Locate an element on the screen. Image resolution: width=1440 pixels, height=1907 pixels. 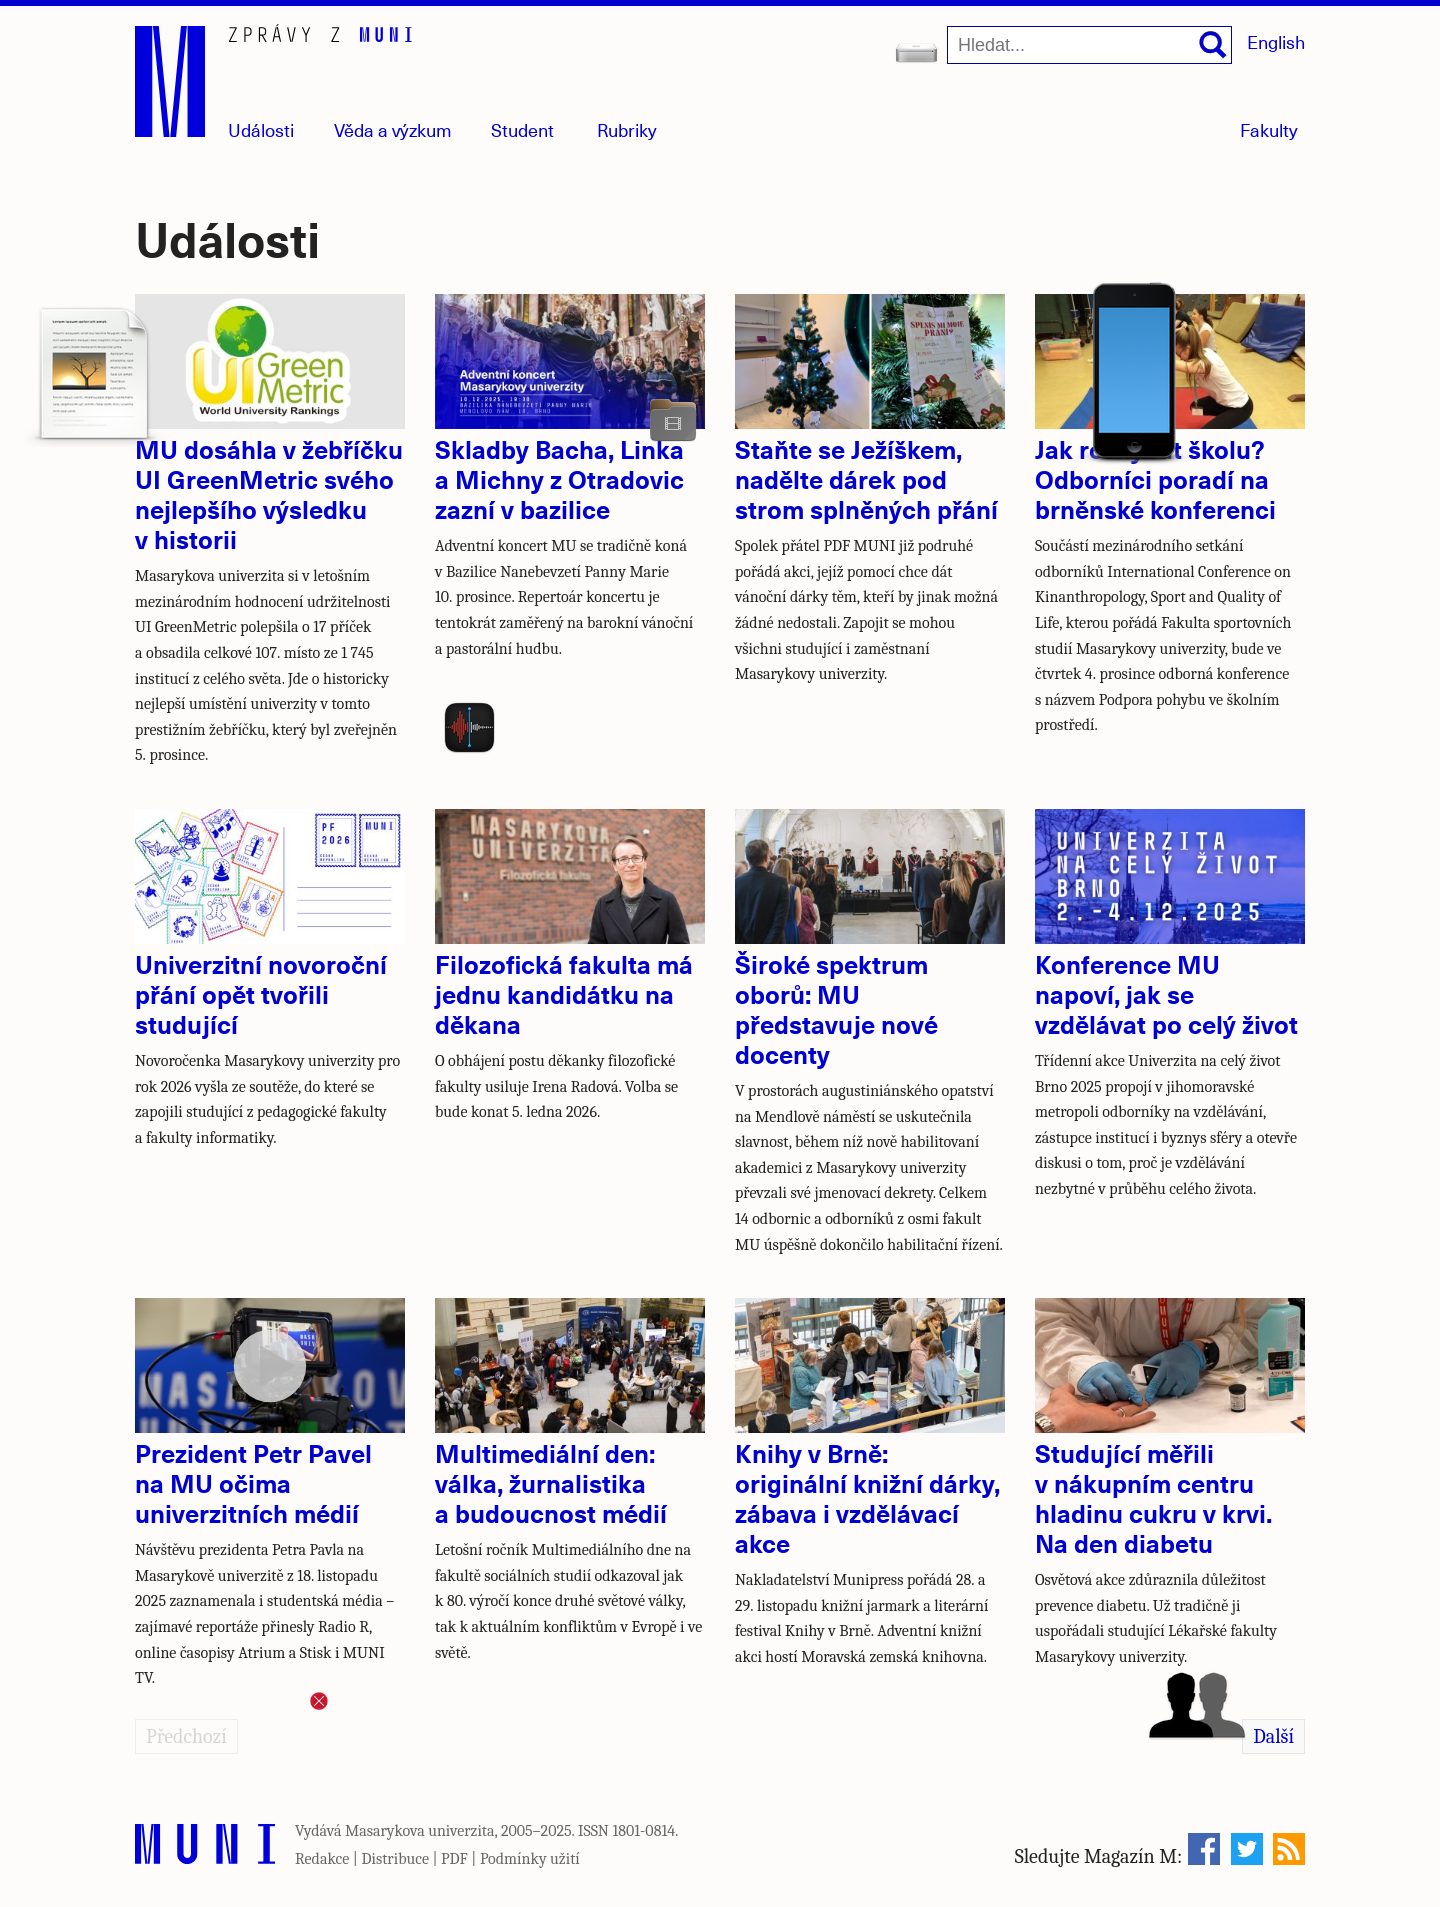
open voice memos app is located at coordinates (469, 727).